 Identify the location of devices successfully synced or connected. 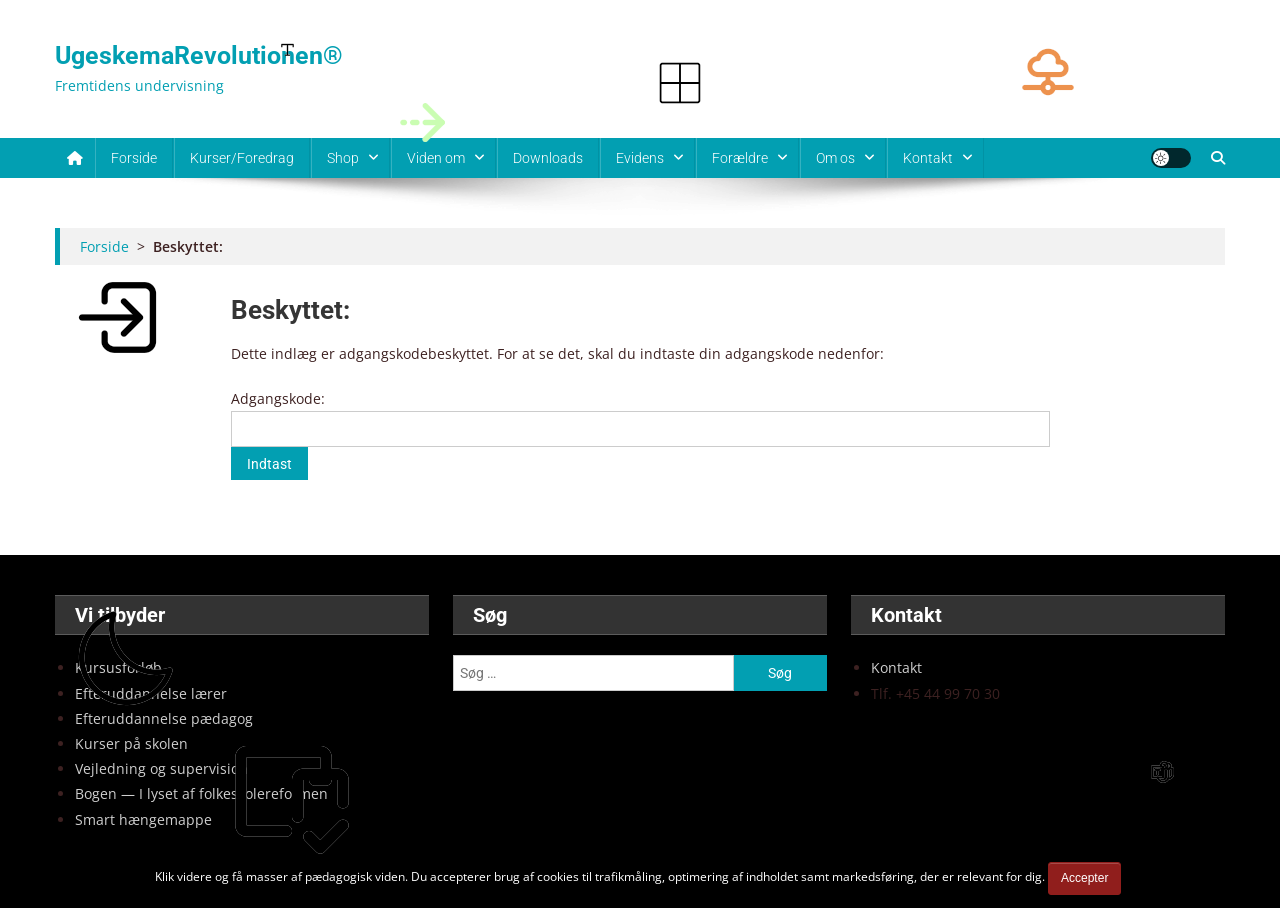
(292, 797).